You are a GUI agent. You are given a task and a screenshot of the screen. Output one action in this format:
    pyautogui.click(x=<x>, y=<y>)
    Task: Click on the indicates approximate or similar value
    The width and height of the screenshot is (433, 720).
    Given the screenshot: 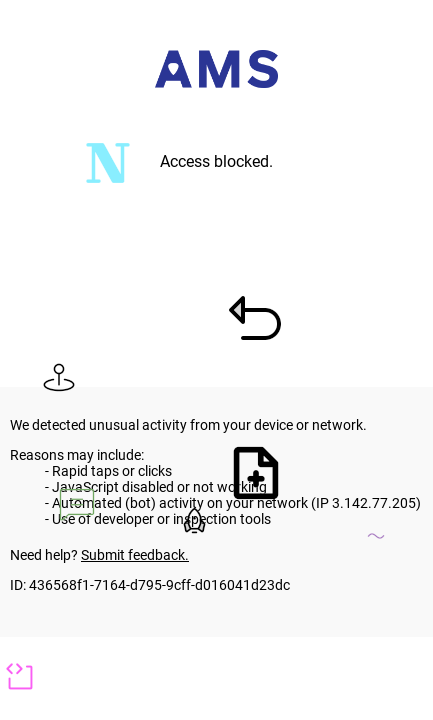 What is the action you would take?
    pyautogui.click(x=376, y=536)
    